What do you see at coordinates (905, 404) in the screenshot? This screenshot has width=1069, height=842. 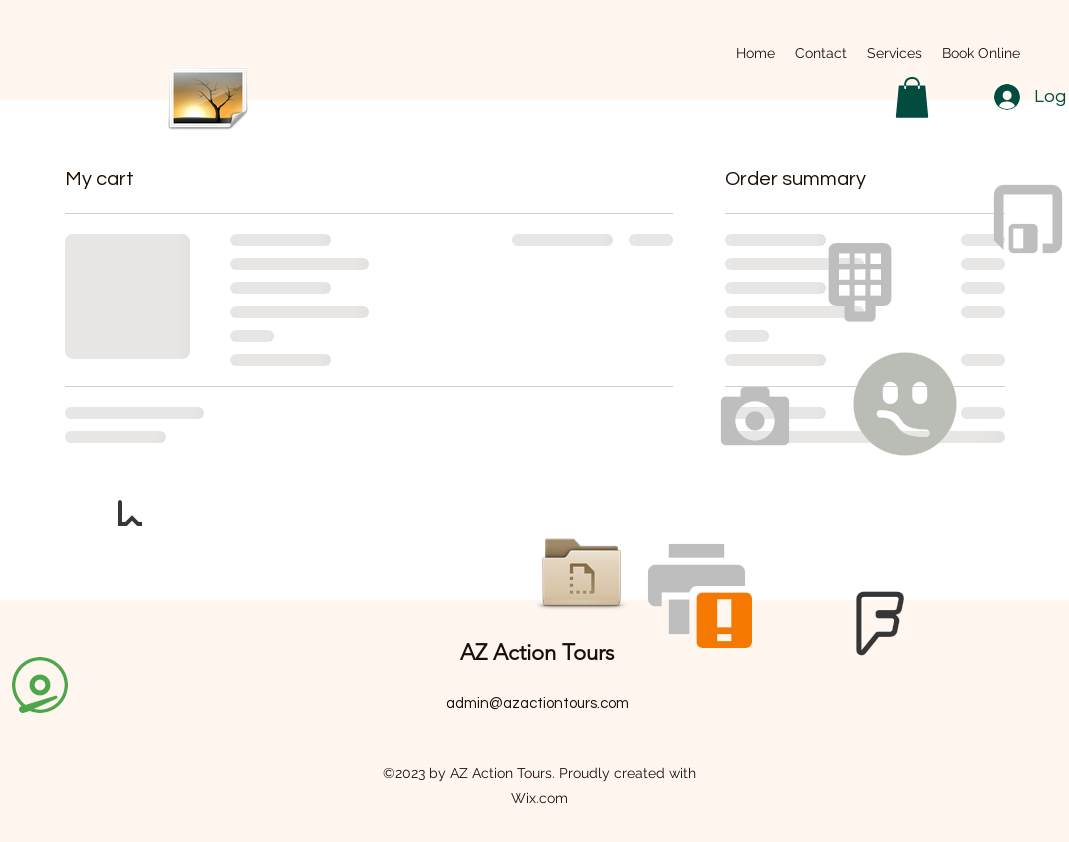 I see `indicates confusion or uncertainty about an action` at bounding box center [905, 404].